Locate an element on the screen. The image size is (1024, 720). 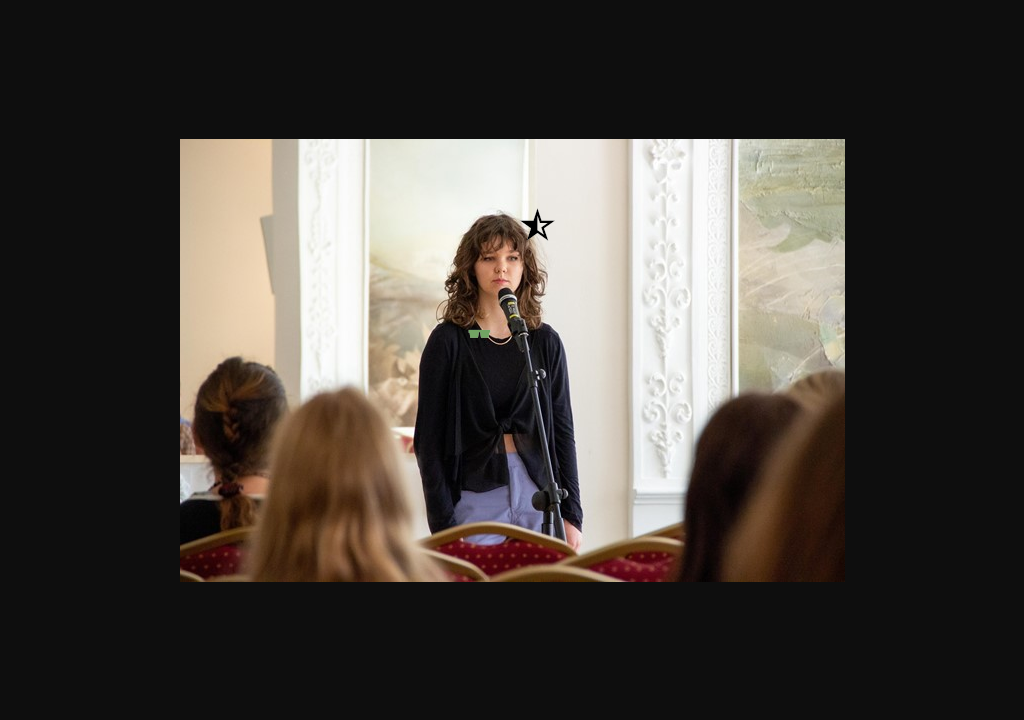
enable reading or accessibility mode is located at coordinates (479, 333).